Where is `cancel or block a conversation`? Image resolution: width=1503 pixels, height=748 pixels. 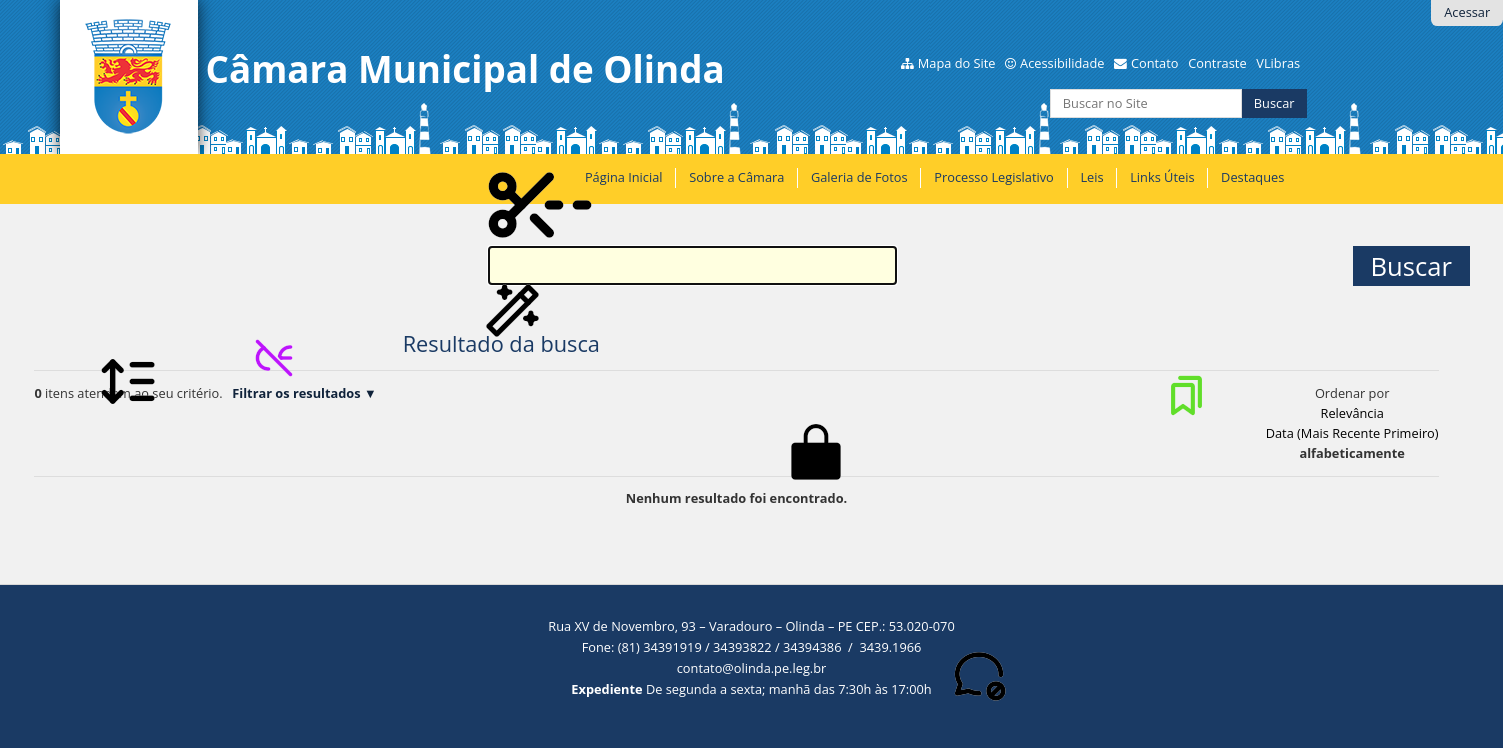
cancel or block a conversation is located at coordinates (979, 674).